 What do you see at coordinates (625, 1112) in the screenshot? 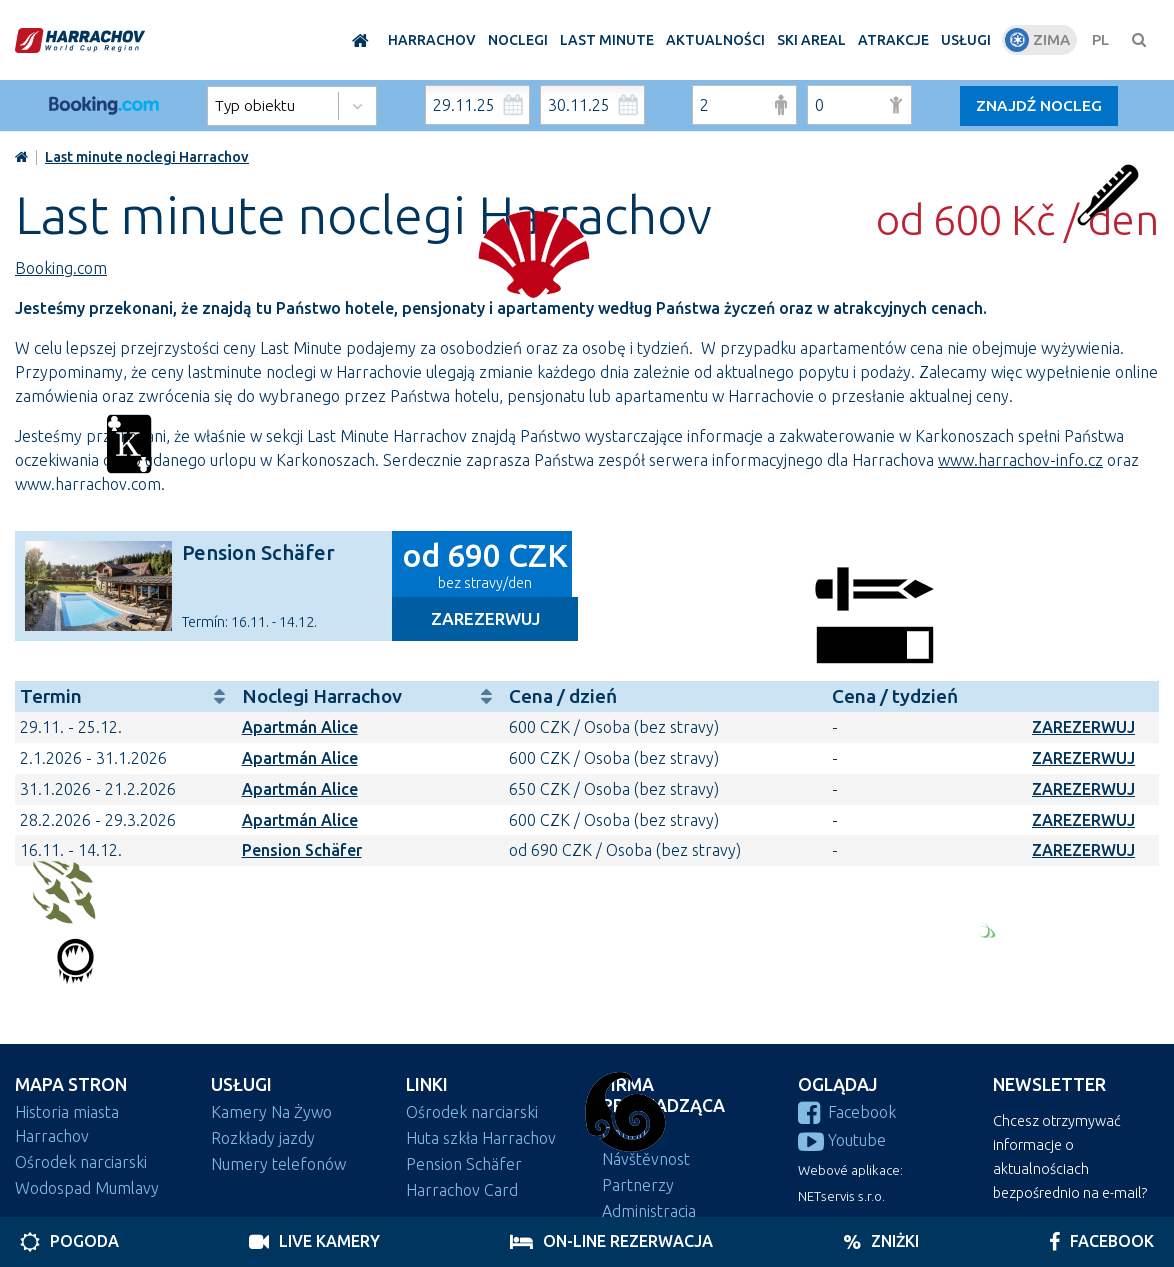
I see `indicates weather conditions in a game interface` at bounding box center [625, 1112].